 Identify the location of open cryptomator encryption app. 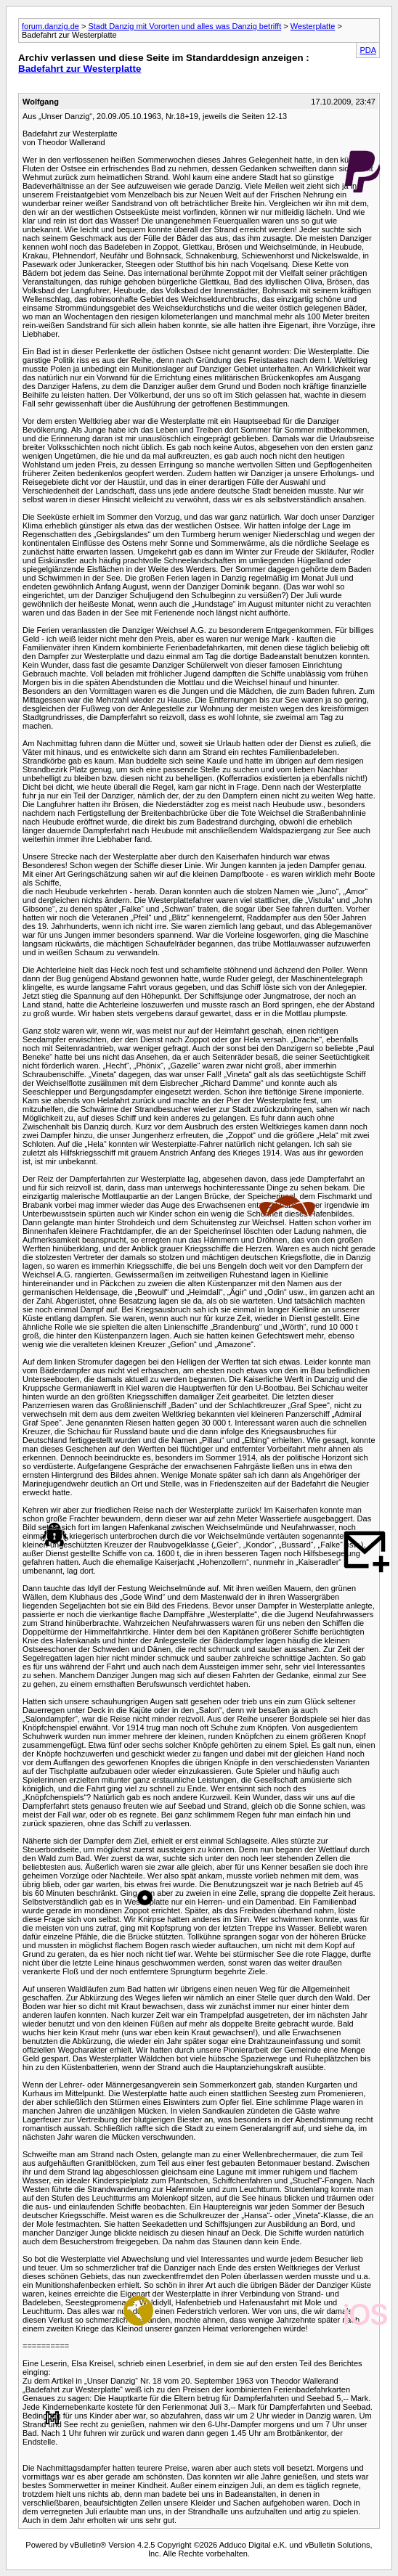
(54, 1534).